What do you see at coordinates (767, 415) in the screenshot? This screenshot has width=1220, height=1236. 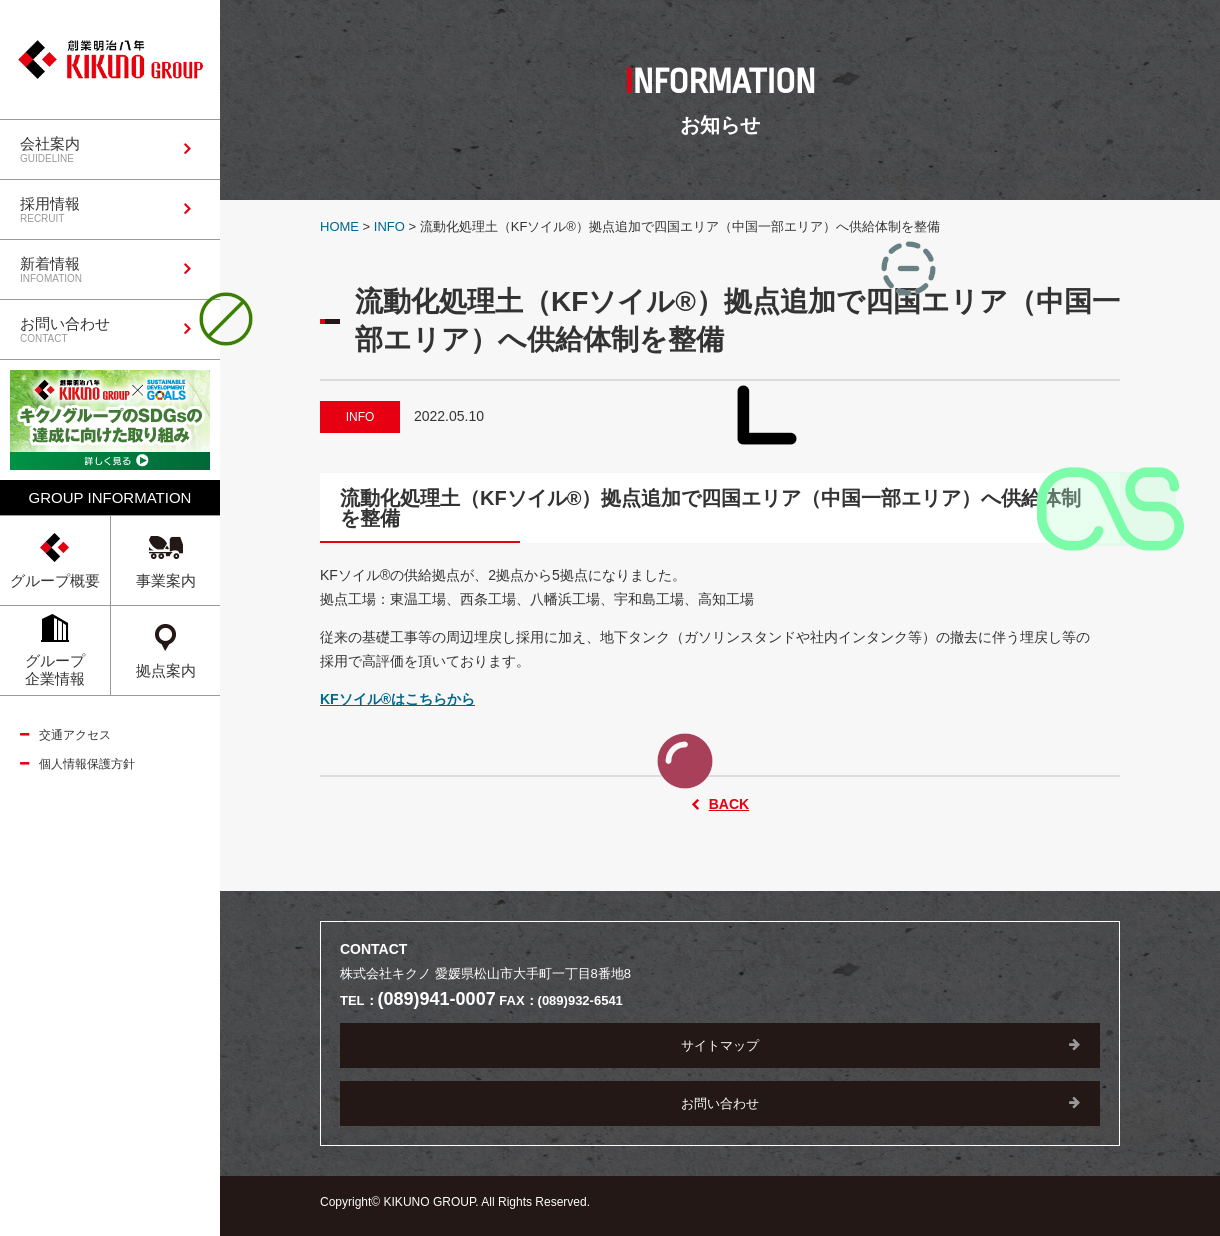 I see `navigate to the bottom-left corner` at bounding box center [767, 415].